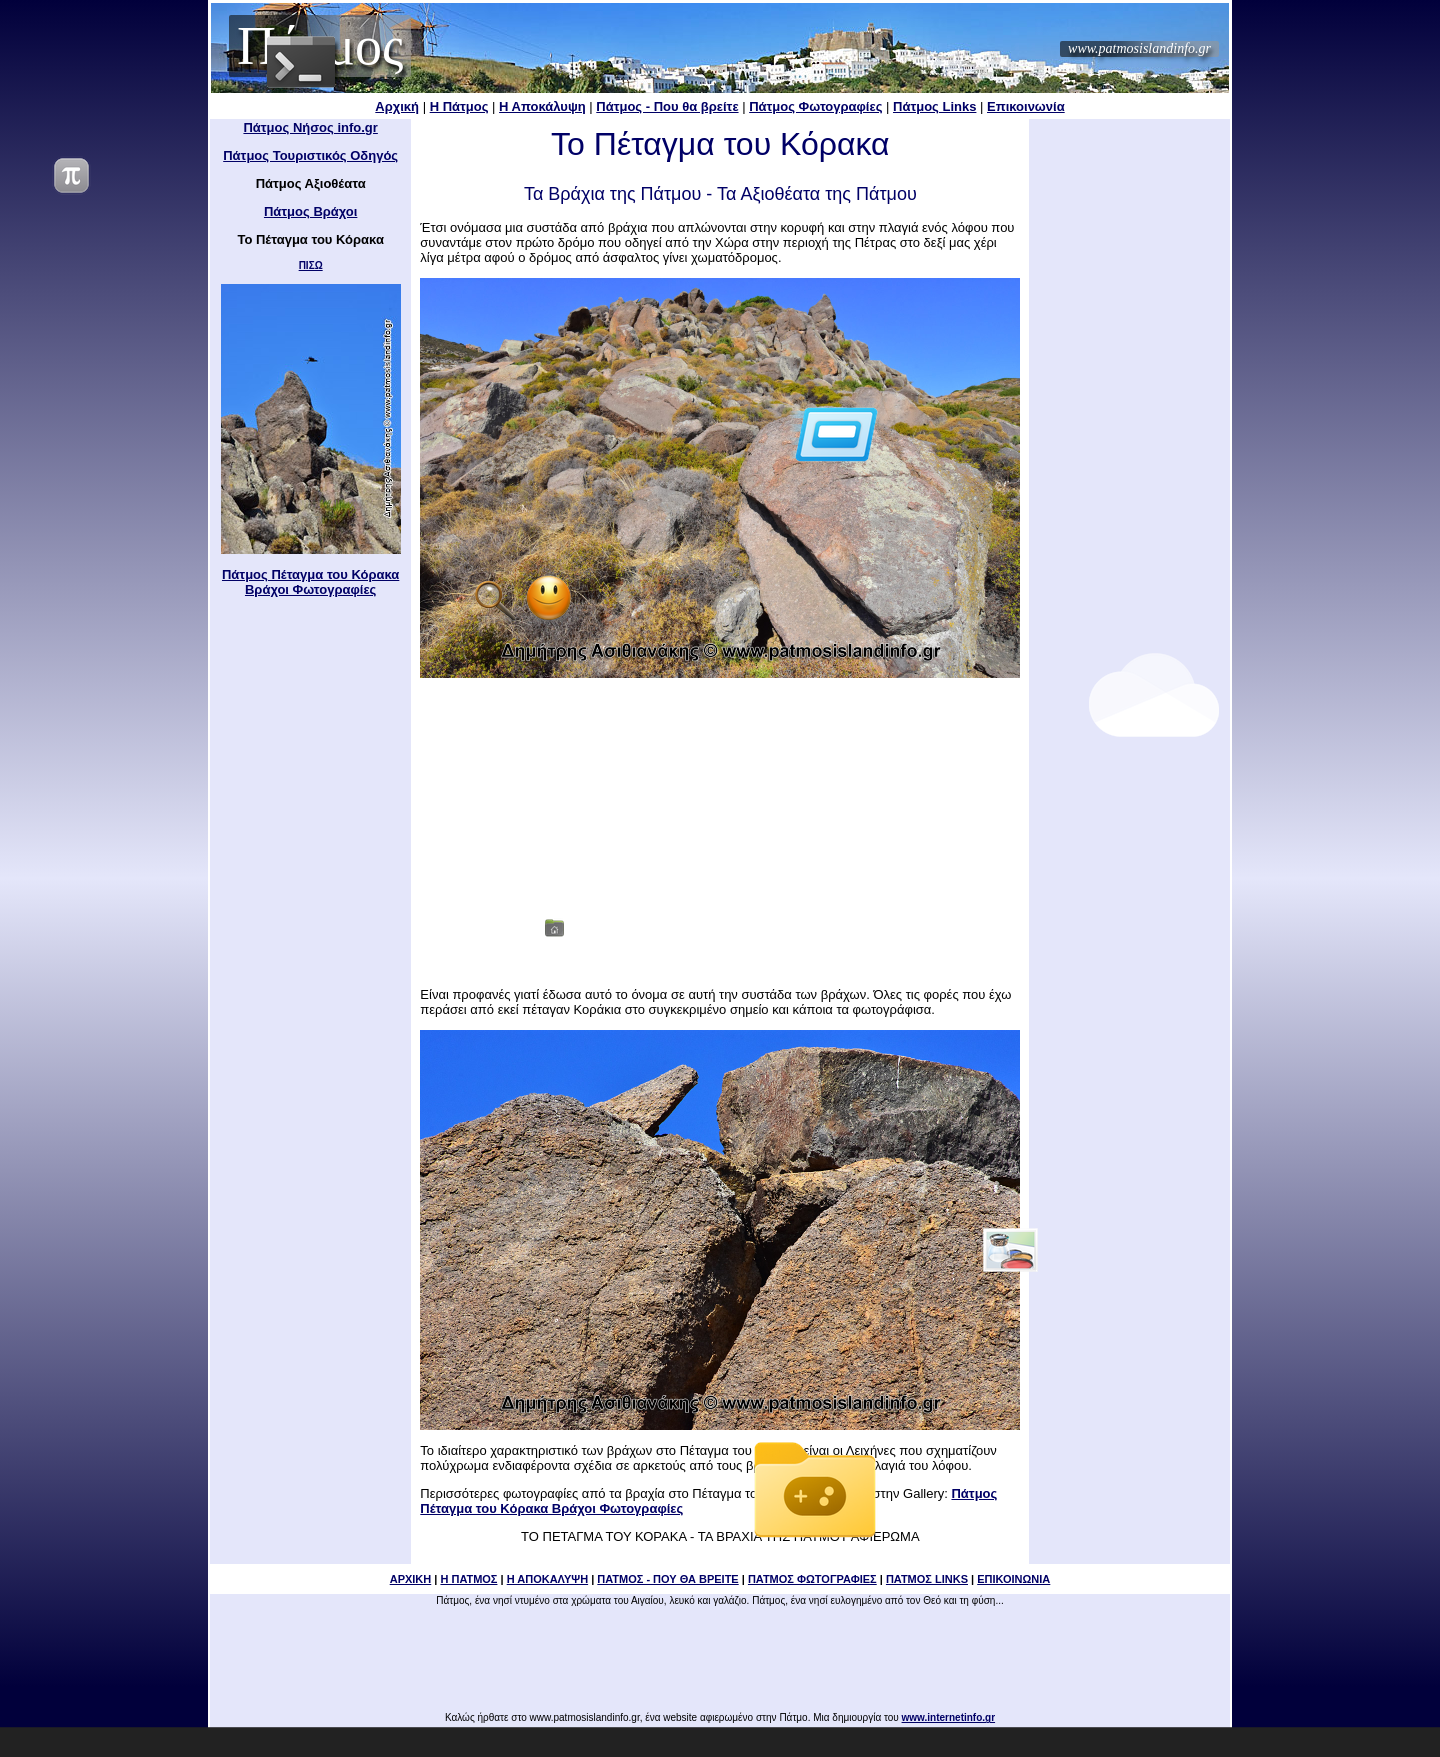 The width and height of the screenshot is (1440, 1757). I want to click on open your games folder, so click(815, 1493).